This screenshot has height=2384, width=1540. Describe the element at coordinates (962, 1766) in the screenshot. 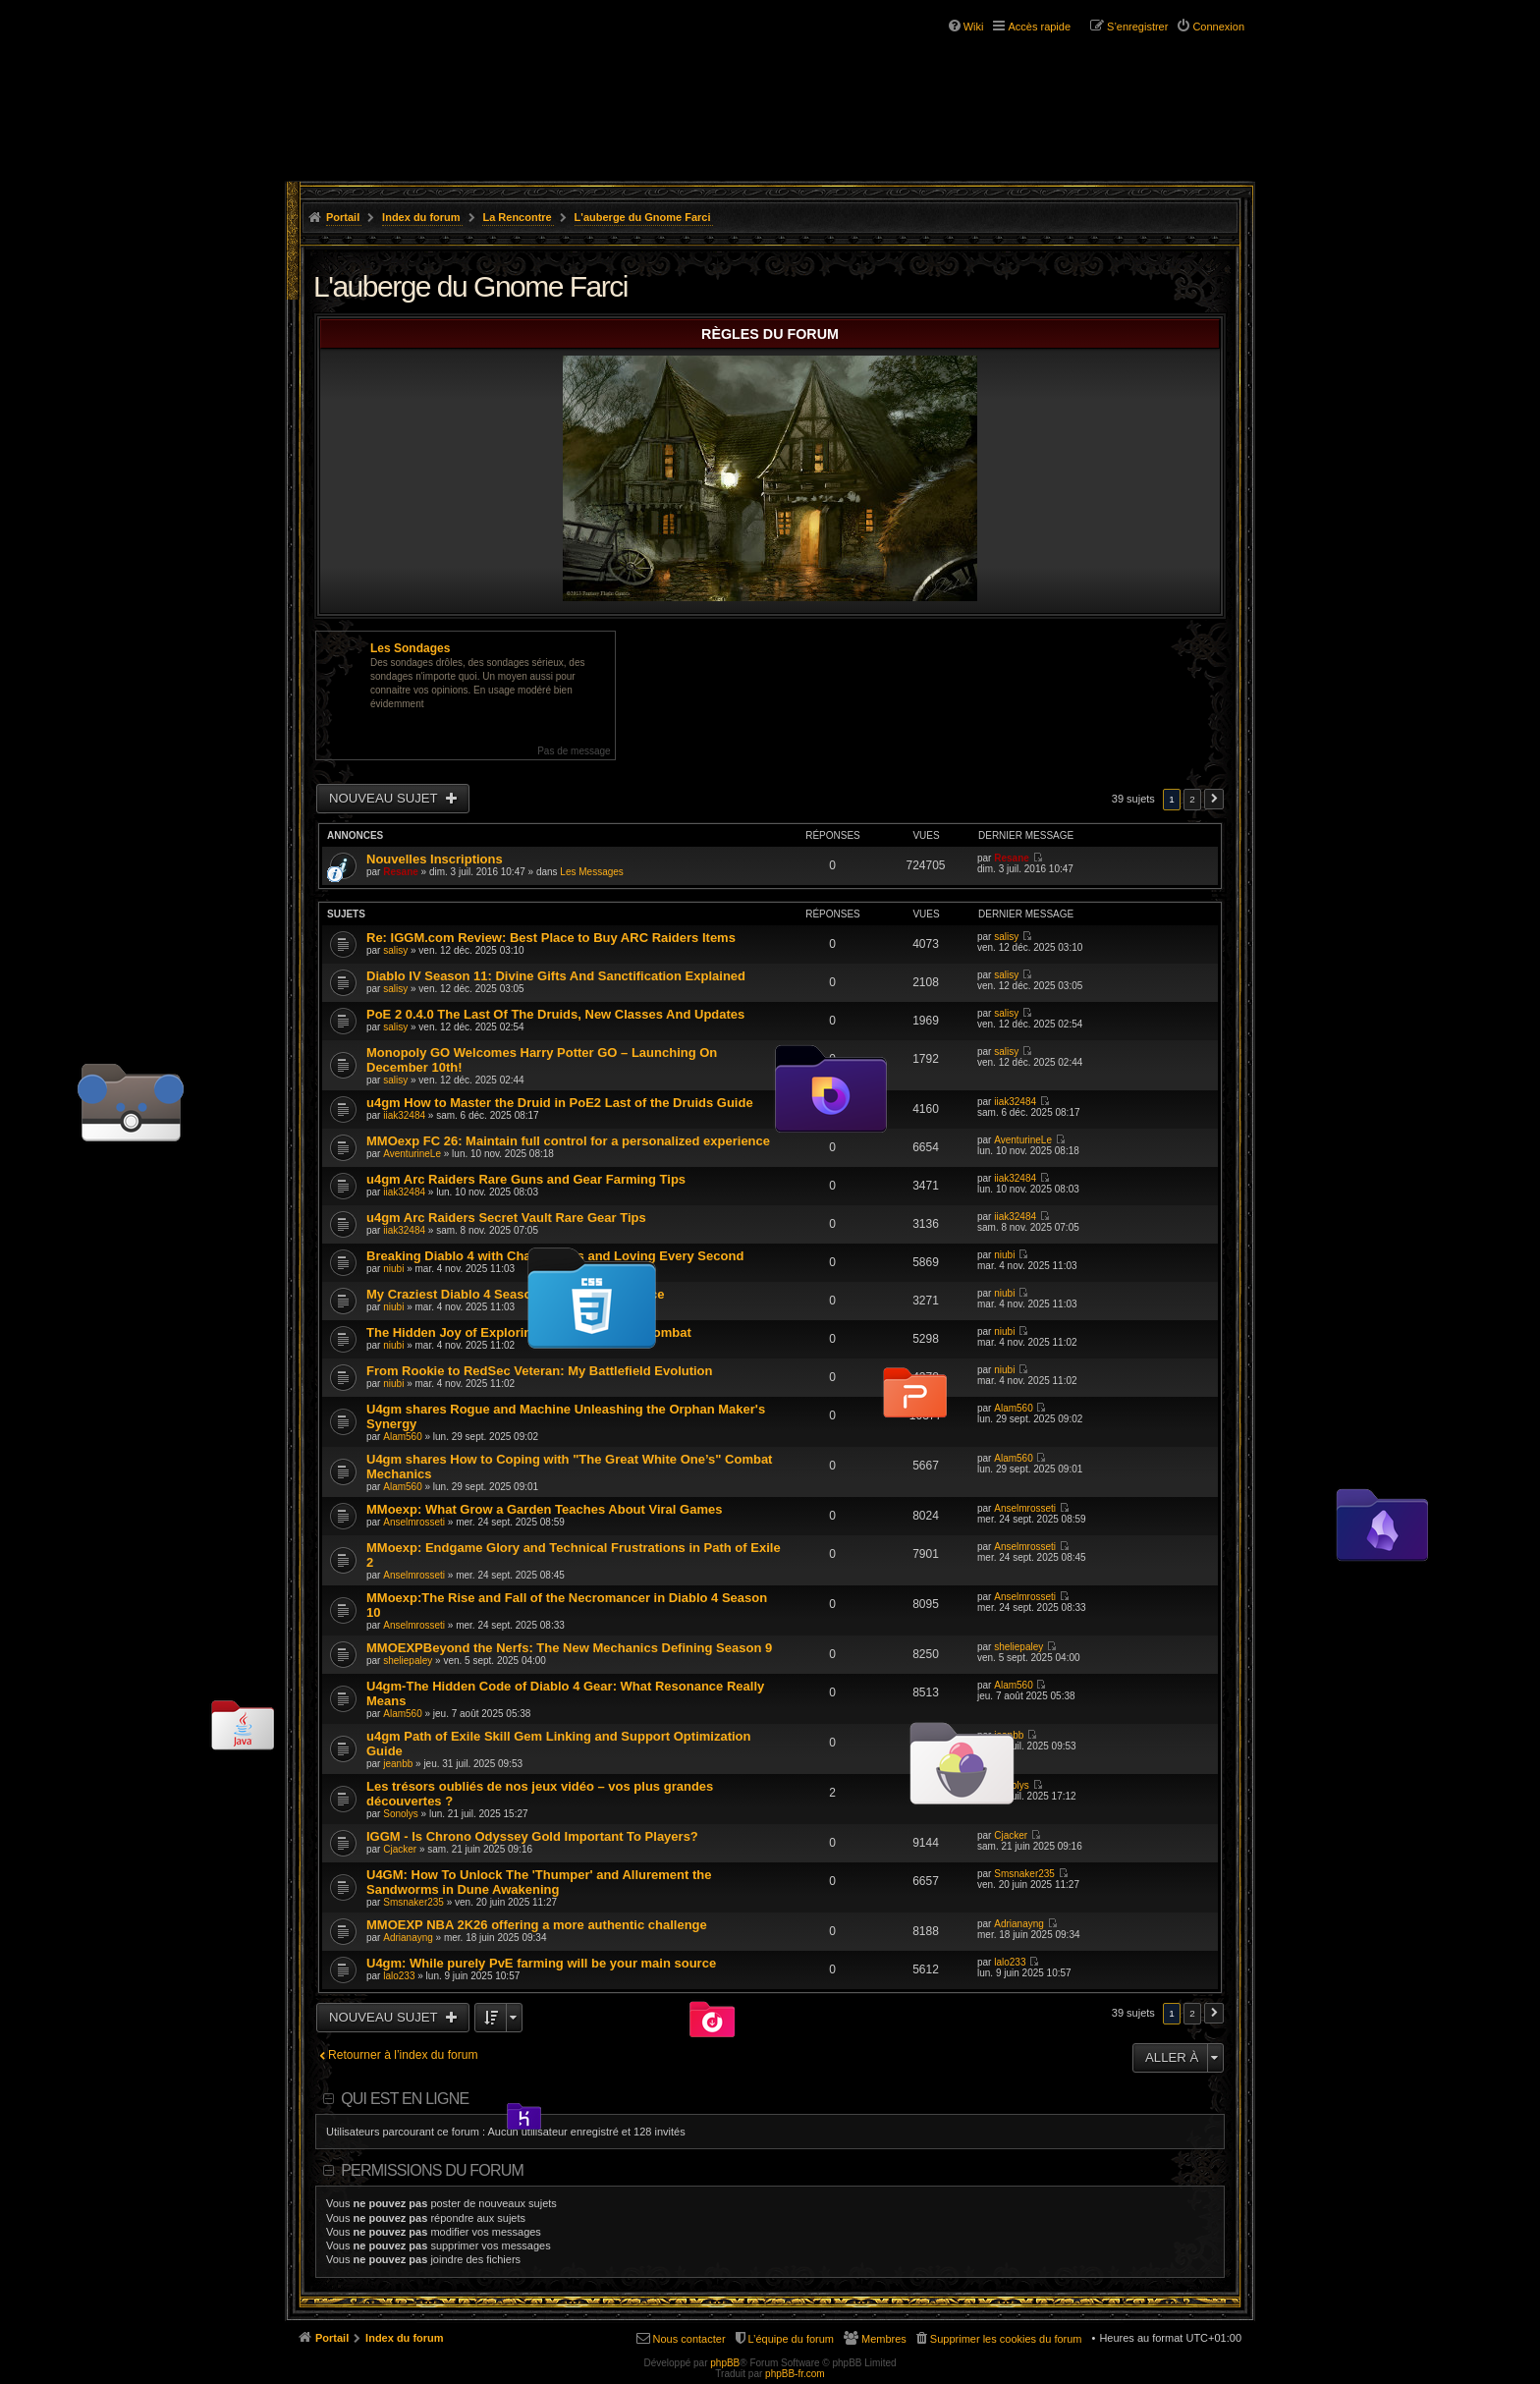

I see `open folder containing Scoop package manager files` at that location.